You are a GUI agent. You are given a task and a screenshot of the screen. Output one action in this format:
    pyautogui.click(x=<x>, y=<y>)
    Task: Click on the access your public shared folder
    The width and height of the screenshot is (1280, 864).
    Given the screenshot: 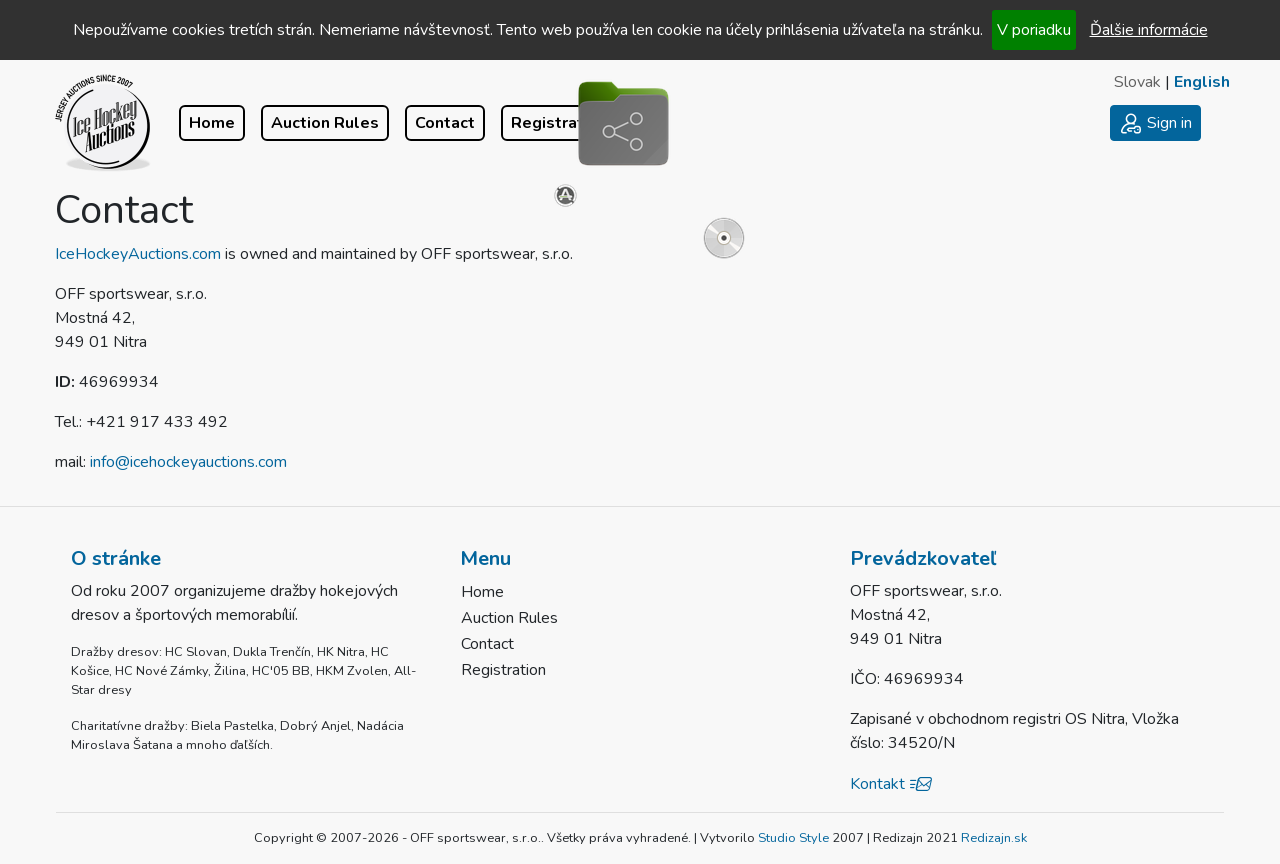 What is the action you would take?
    pyautogui.click(x=623, y=123)
    